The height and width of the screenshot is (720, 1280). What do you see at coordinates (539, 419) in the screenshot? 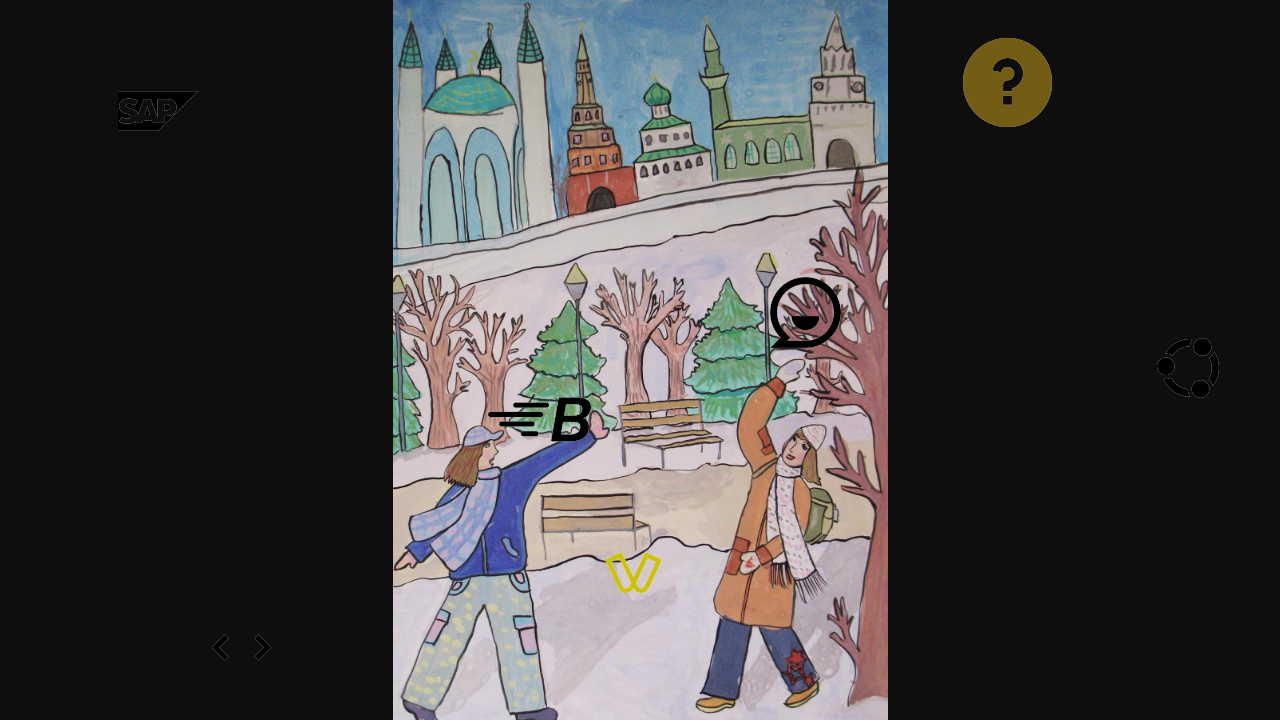
I see `BlazeMeter logo - performance testing platform` at bounding box center [539, 419].